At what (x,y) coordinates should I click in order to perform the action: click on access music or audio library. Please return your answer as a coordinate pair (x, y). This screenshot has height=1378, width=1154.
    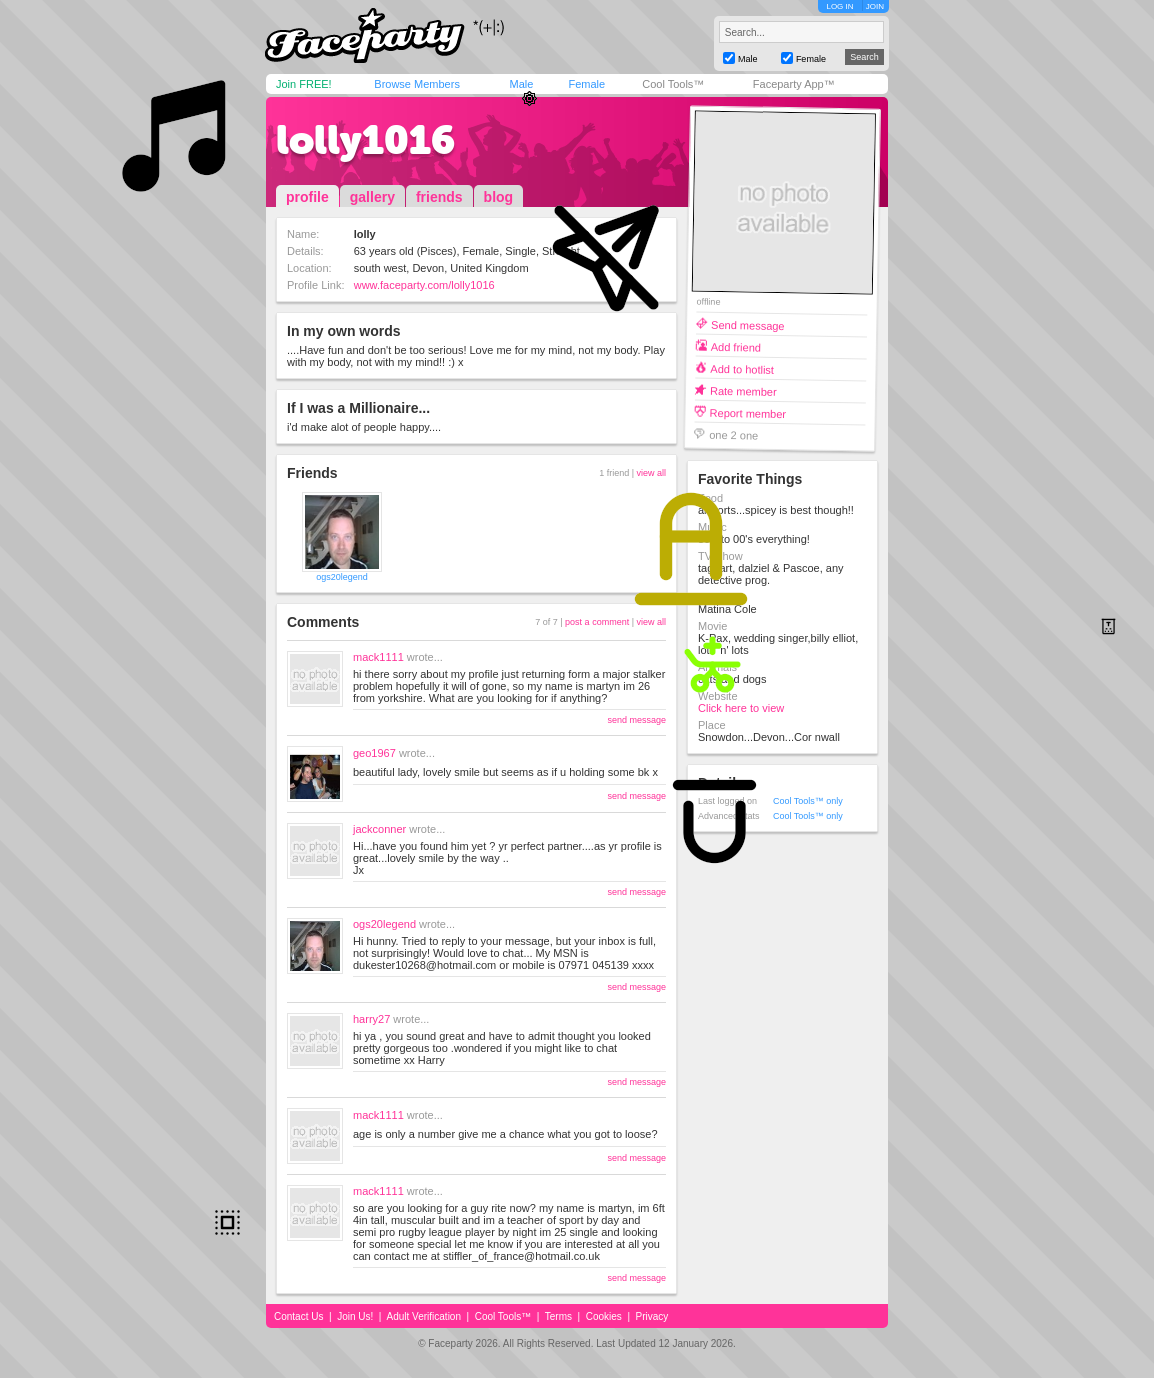
    Looking at the image, I should click on (180, 138).